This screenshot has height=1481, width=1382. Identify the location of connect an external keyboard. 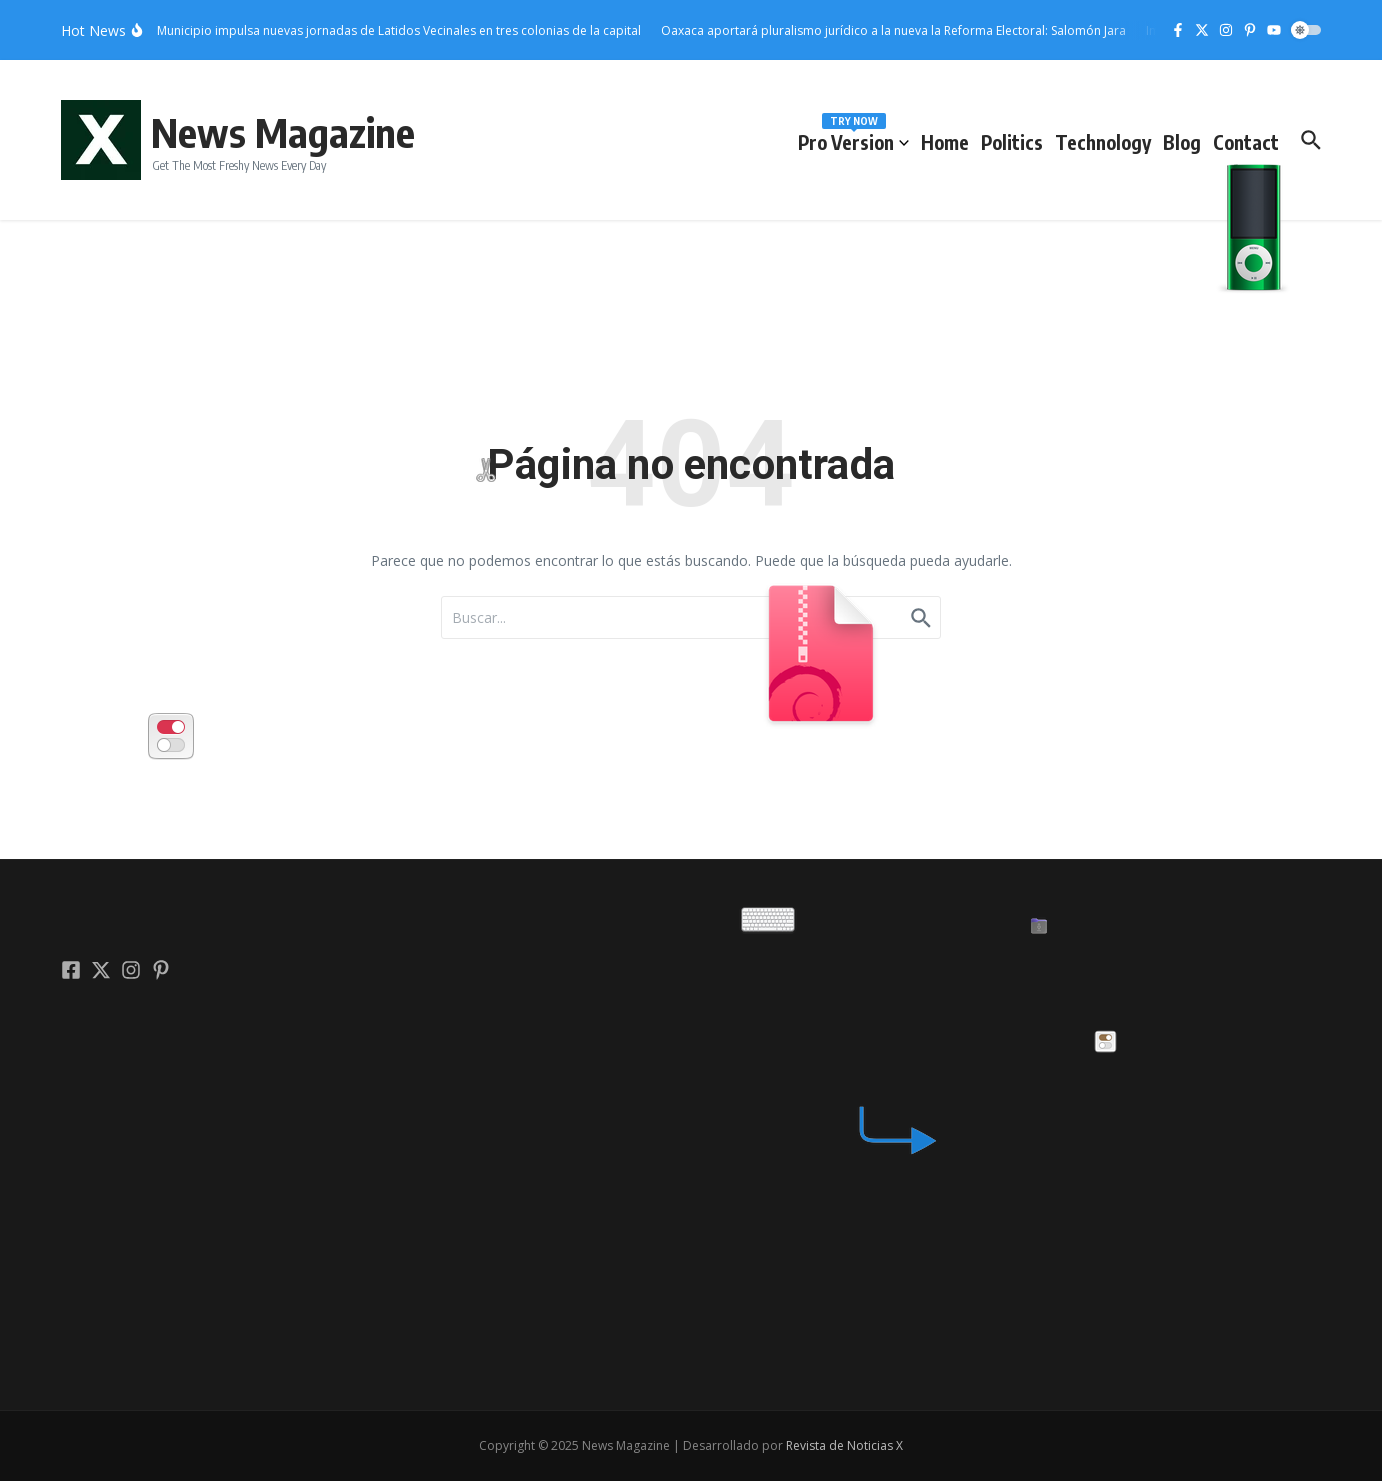
(768, 920).